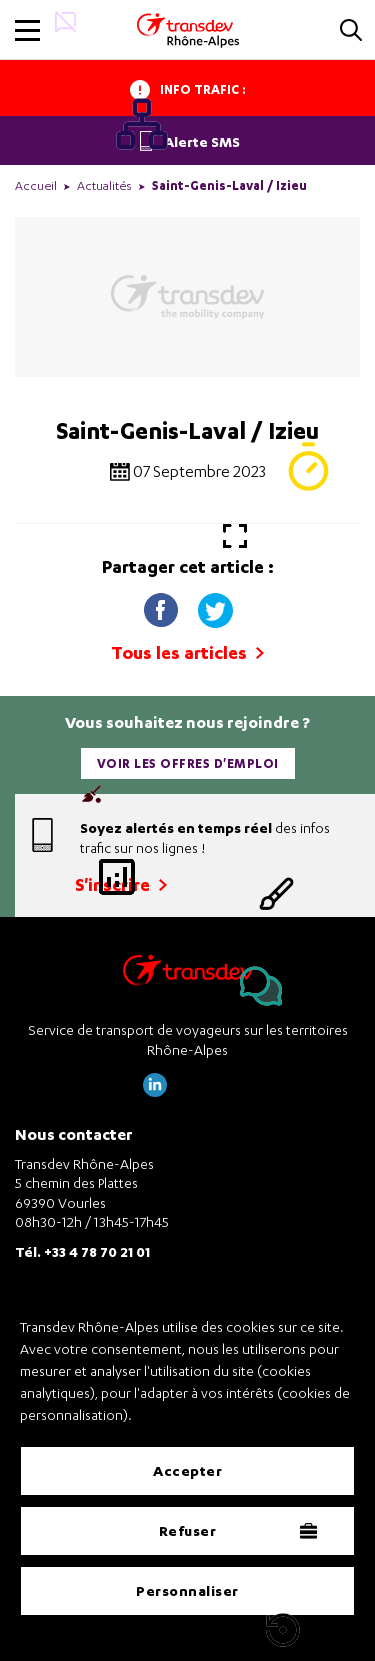 This screenshot has height=1661, width=375. I want to click on view analytics and statistics, so click(117, 877).